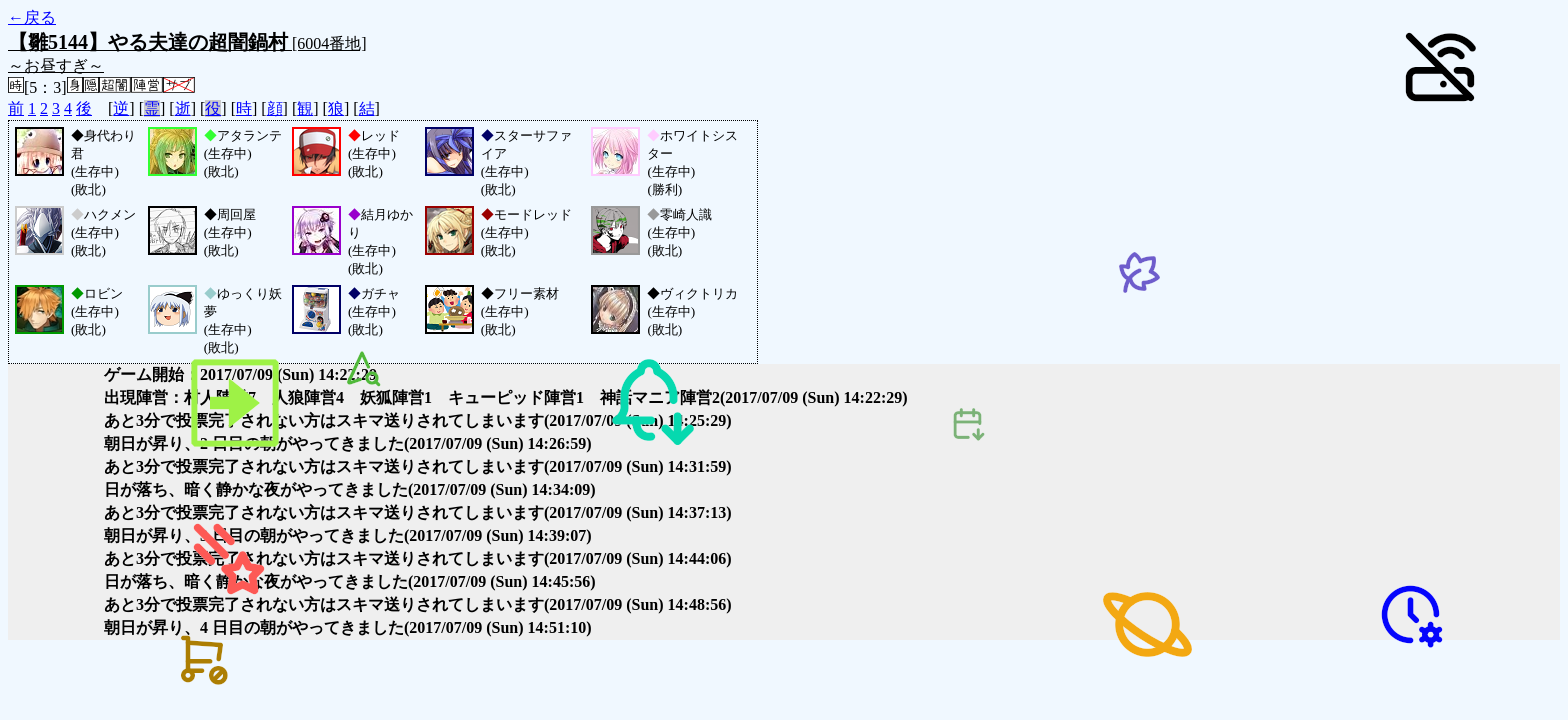 The width and height of the screenshot is (1568, 720). What do you see at coordinates (967, 423) in the screenshot?
I see `download calendar or export schedule` at bounding box center [967, 423].